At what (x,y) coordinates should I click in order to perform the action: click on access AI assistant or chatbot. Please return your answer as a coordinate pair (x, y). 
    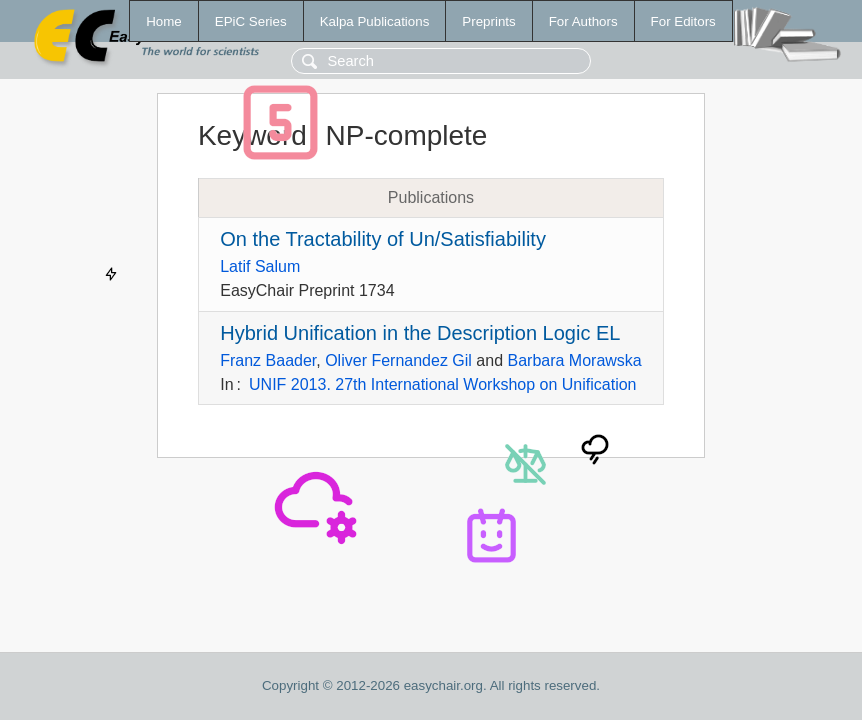
    Looking at the image, I should click on (491, 535).